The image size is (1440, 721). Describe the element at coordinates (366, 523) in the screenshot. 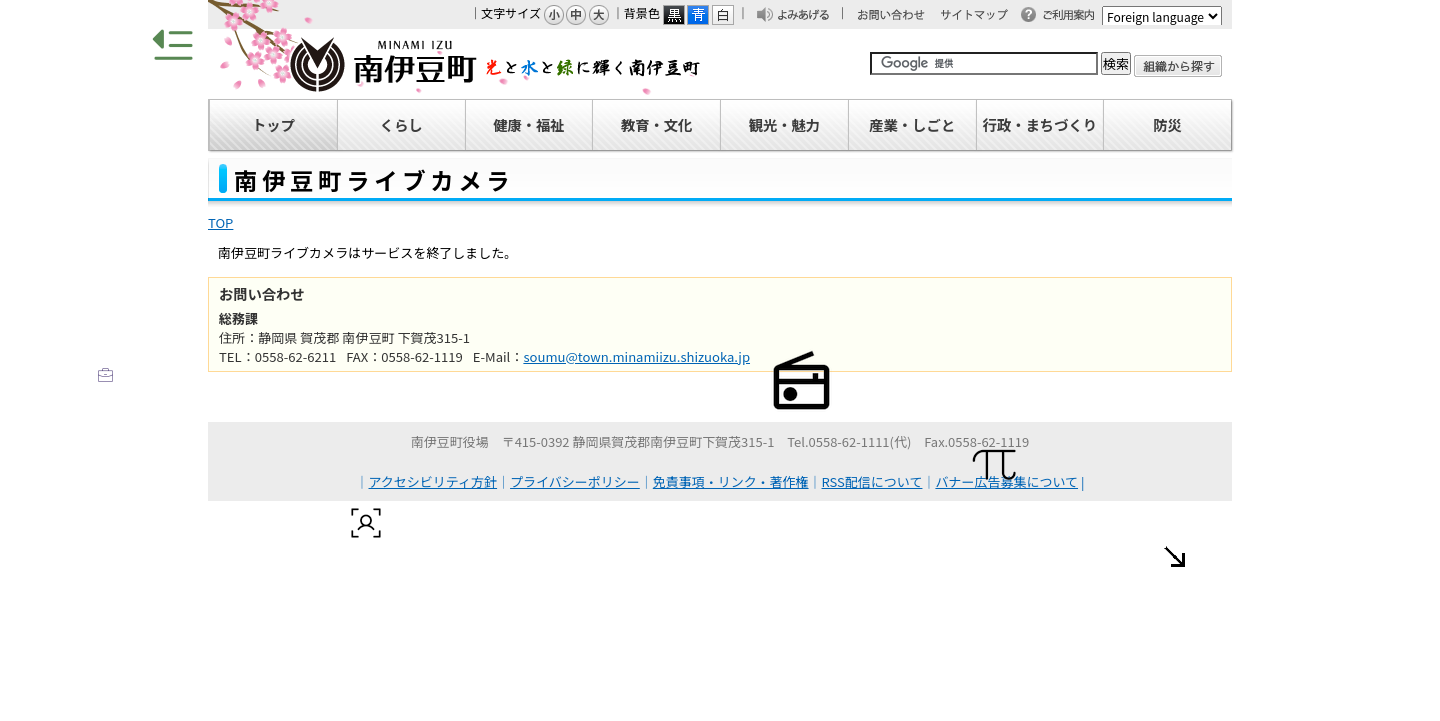

I see `focus on user profile or account` at that location.